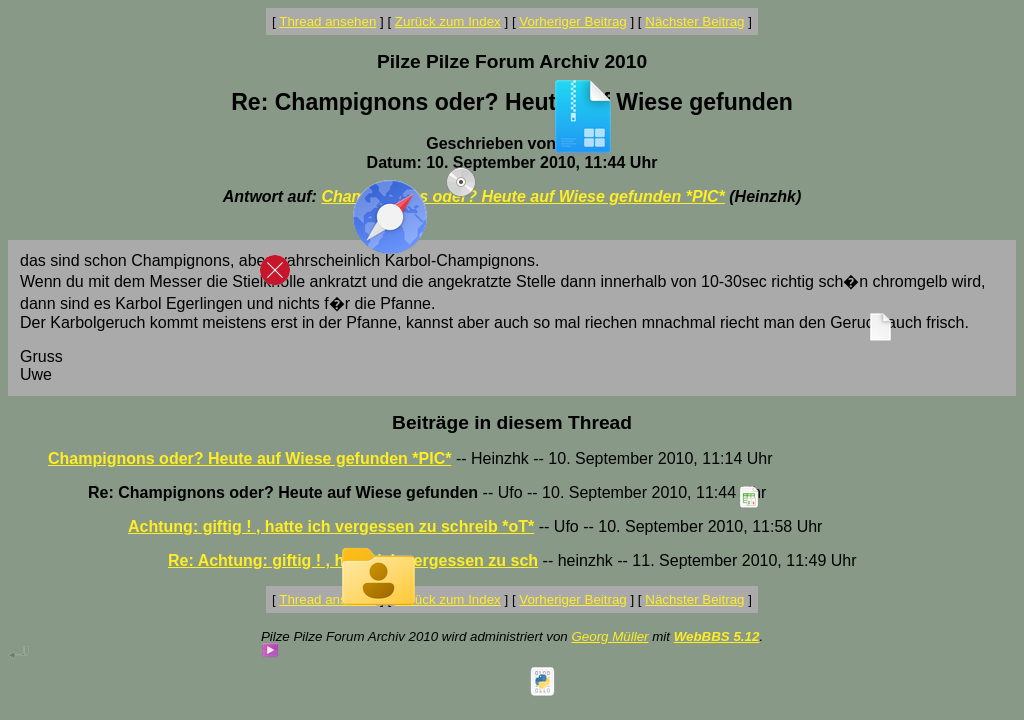  What do you see at coordinates (378, 578) in the screenshot?
I see `open your personal user folder` at bounding box center [378, 578].